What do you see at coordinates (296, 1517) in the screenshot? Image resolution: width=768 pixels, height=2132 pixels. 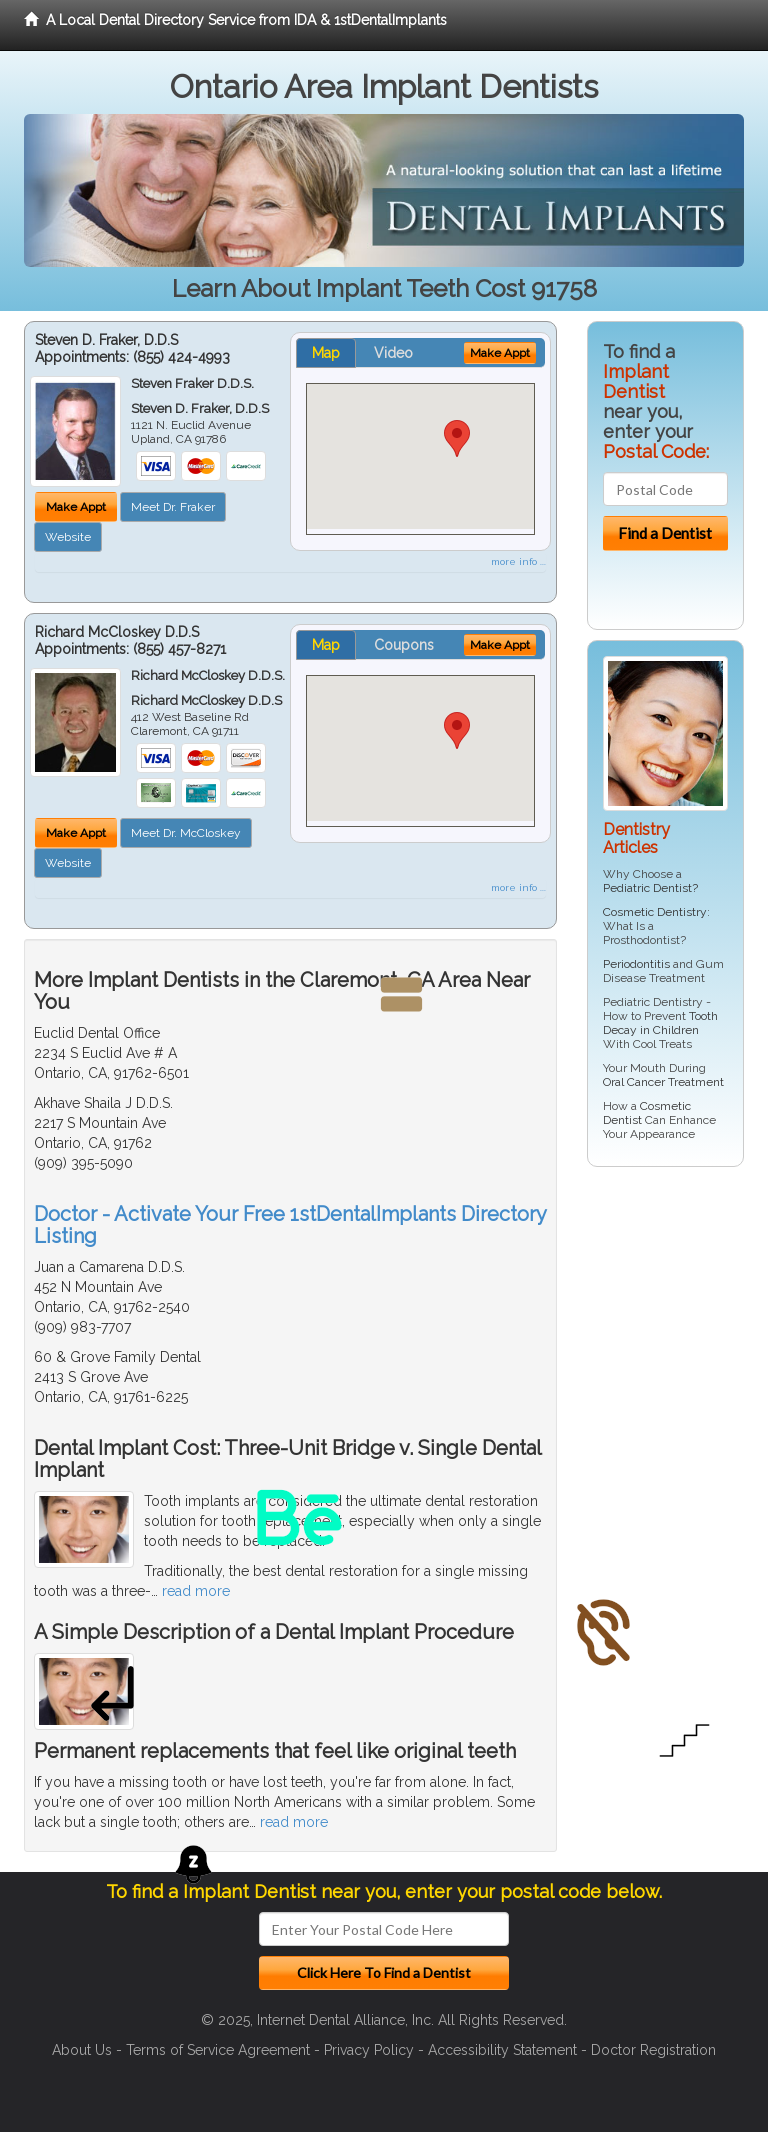 I see `link to Behance portfolio` at bounding box center [296, 1517].